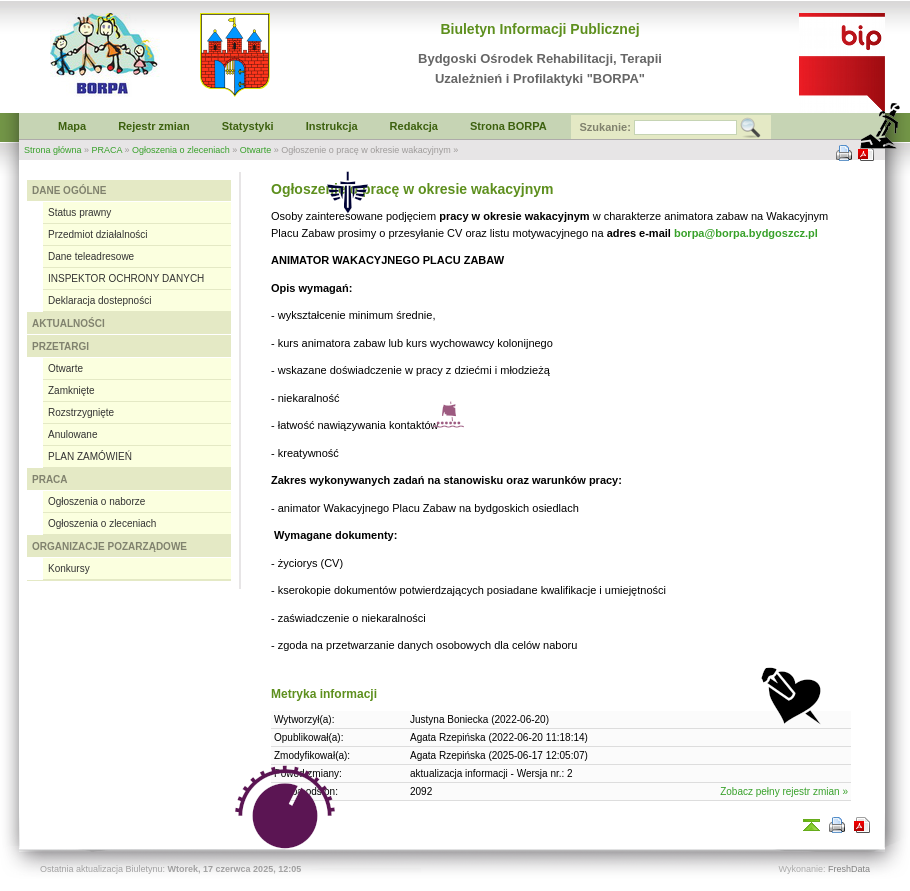  What do you see at coordinates (285, 807) in the screenshot?
I see `adjust volume or settings level` at bounding box center [285, 807].